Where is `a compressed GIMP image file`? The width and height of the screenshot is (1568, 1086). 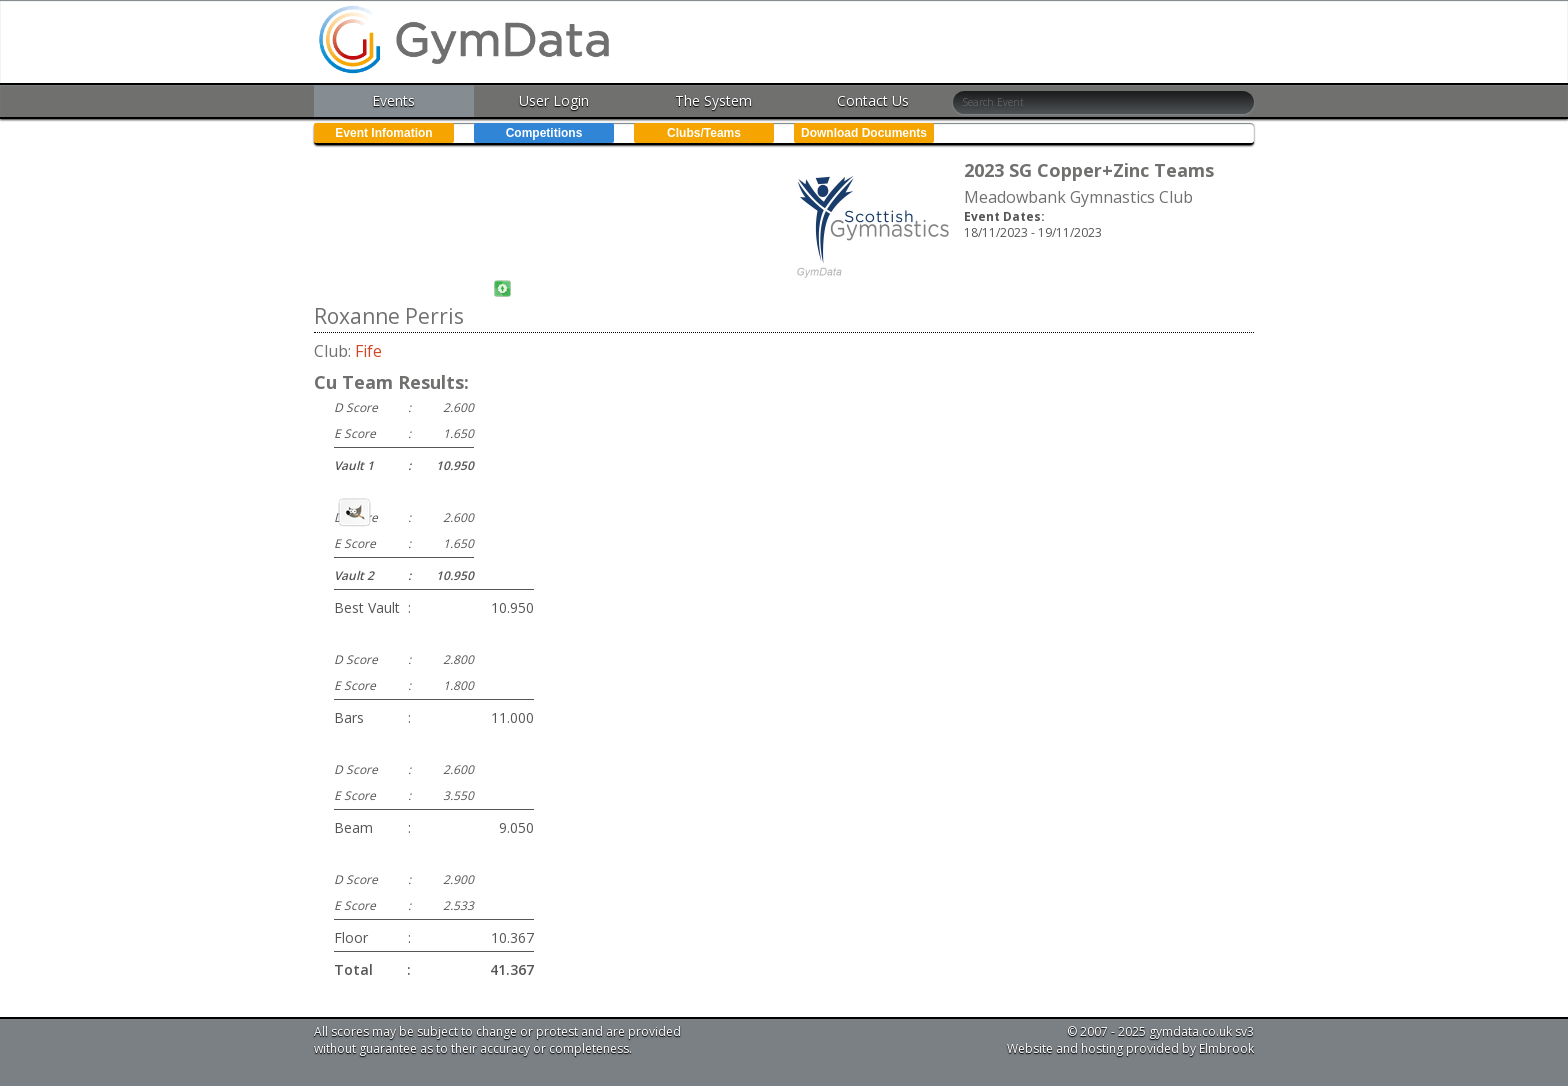
a compressed GIMP image file is located at coordinates (354, 511).